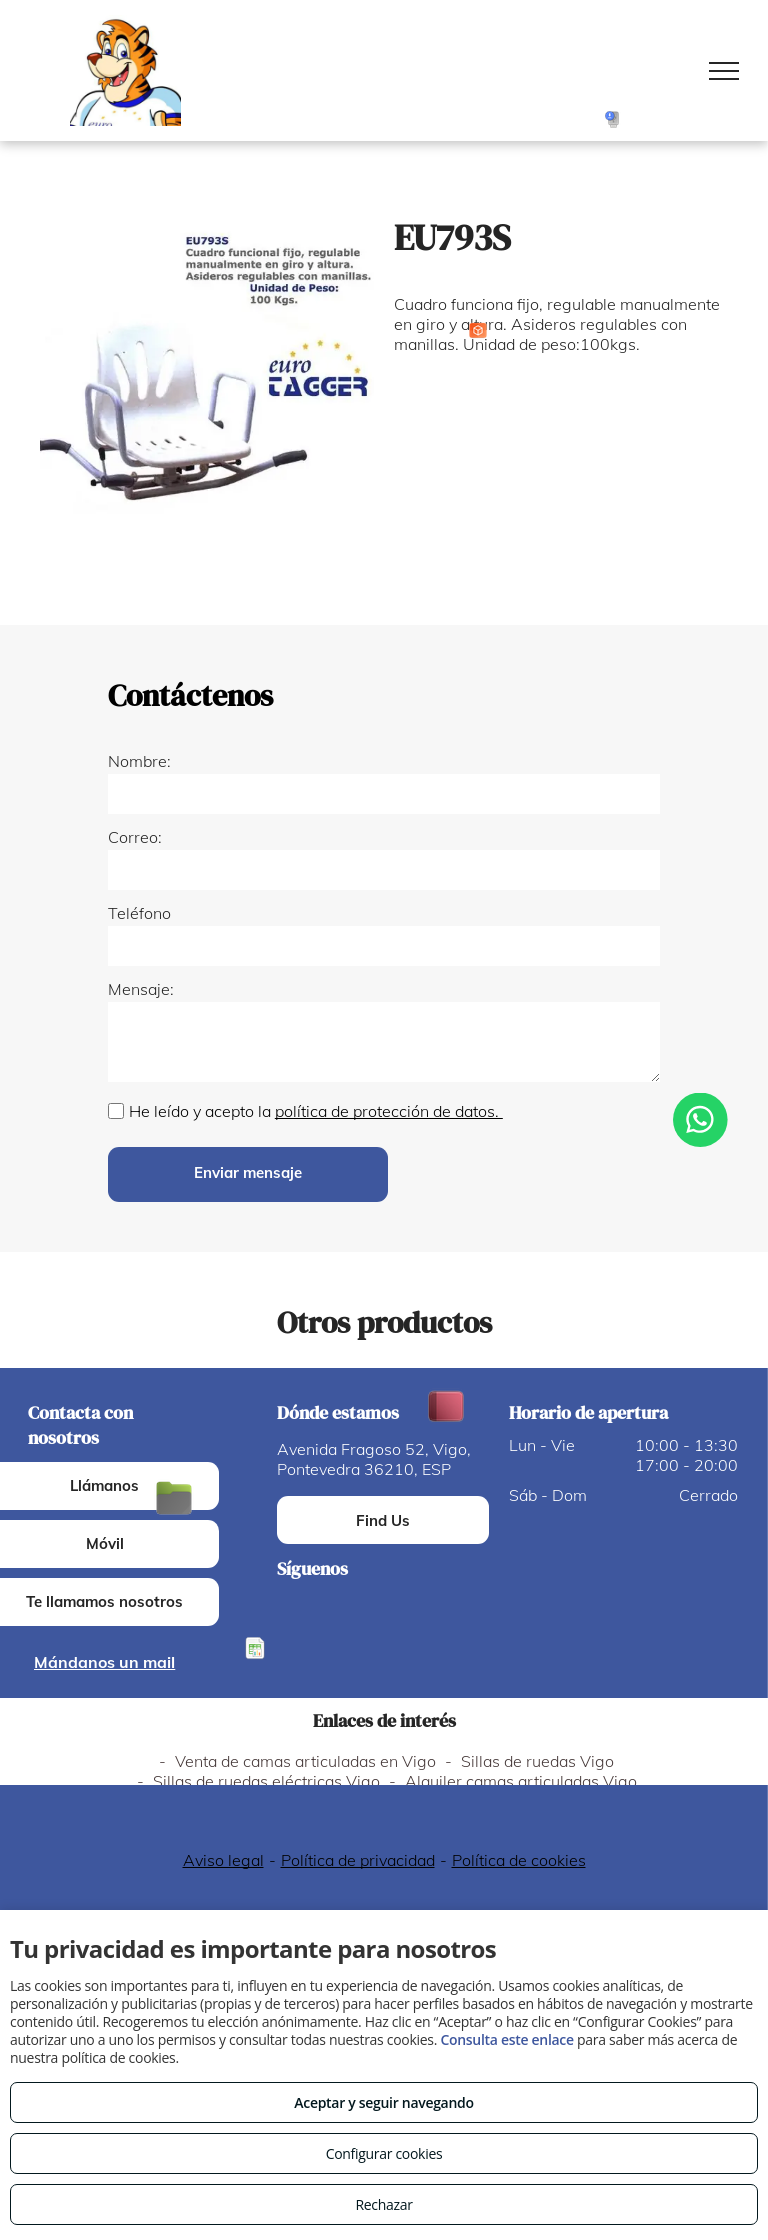  Describe the element at coordinates (174, 1498) in the screenshot. I see `open folder containing files` at that location.